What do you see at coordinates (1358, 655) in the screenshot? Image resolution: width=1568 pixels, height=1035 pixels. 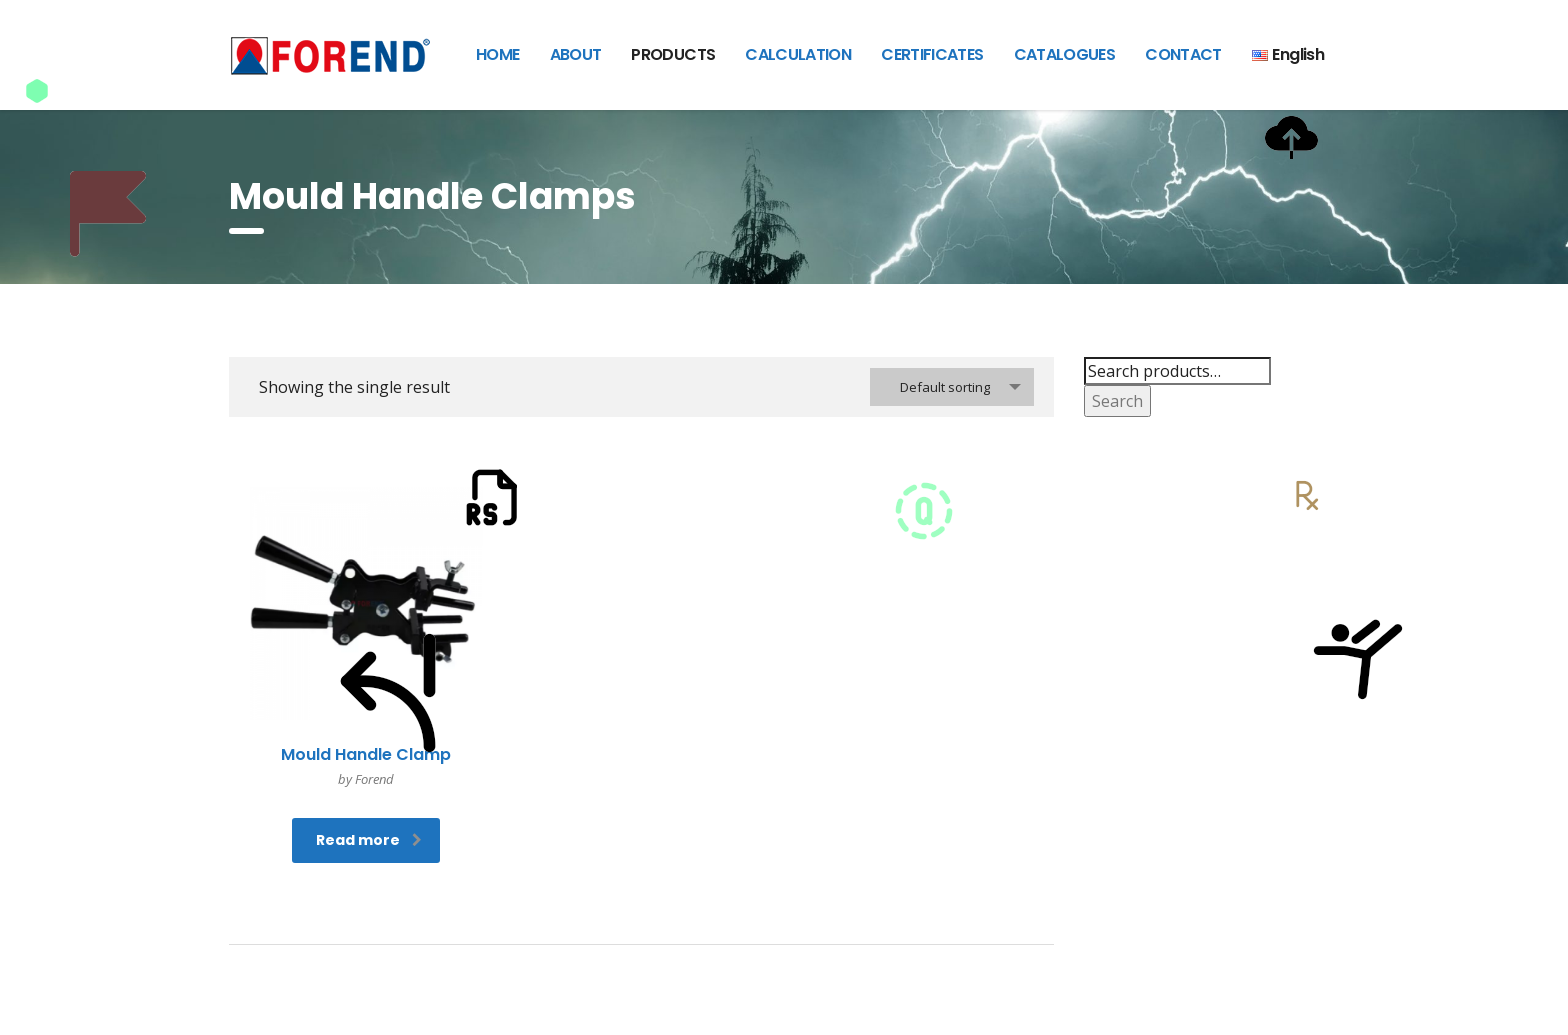 I see `view gymnastics or fitness activities` at bounding box center [1358, 655].